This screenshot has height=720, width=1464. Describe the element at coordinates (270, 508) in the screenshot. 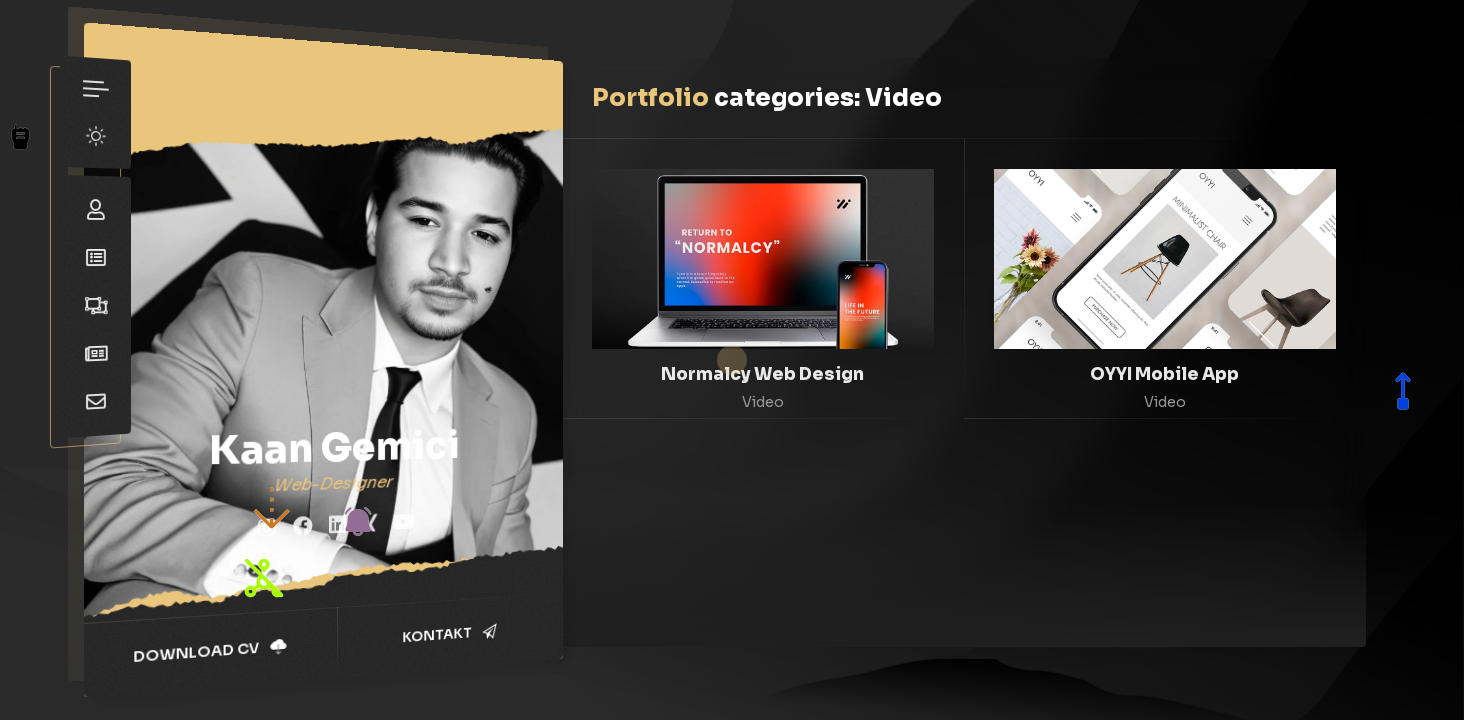

I see `fetch changes from a remote git repository` at that location.